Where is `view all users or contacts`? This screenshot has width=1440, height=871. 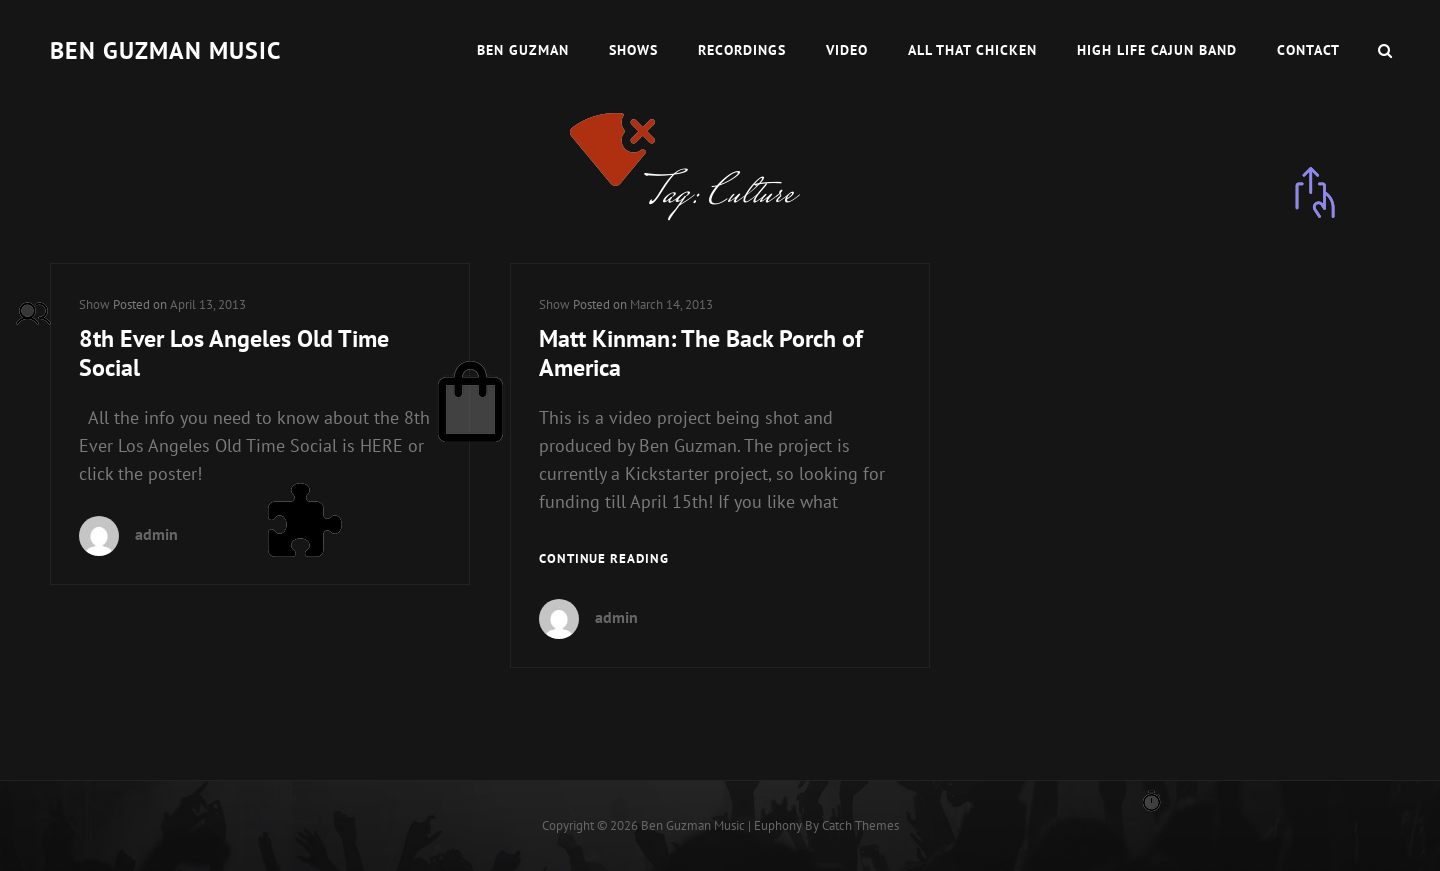 view all users or contacts is located at coordinates (33, 313).